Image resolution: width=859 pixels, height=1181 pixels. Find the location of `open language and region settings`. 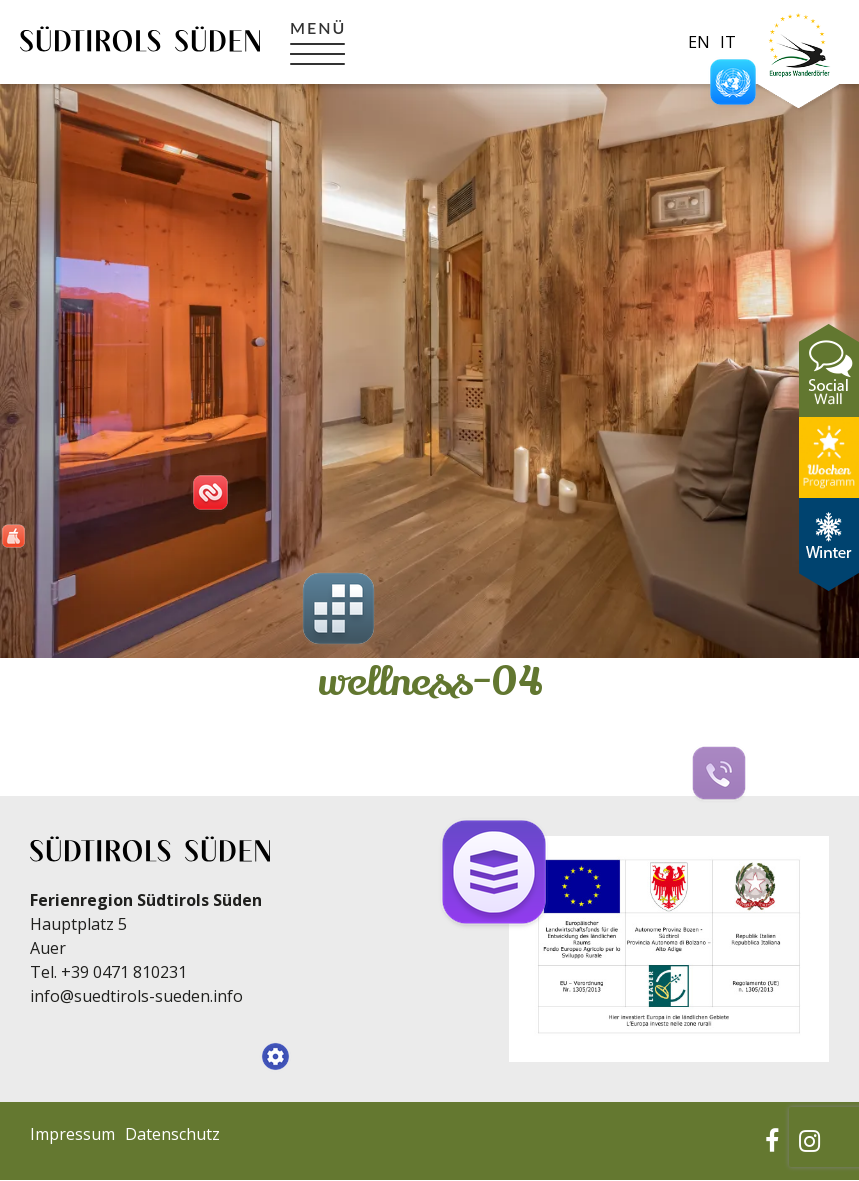

open language and region settings is located at coordinates (733, 82).